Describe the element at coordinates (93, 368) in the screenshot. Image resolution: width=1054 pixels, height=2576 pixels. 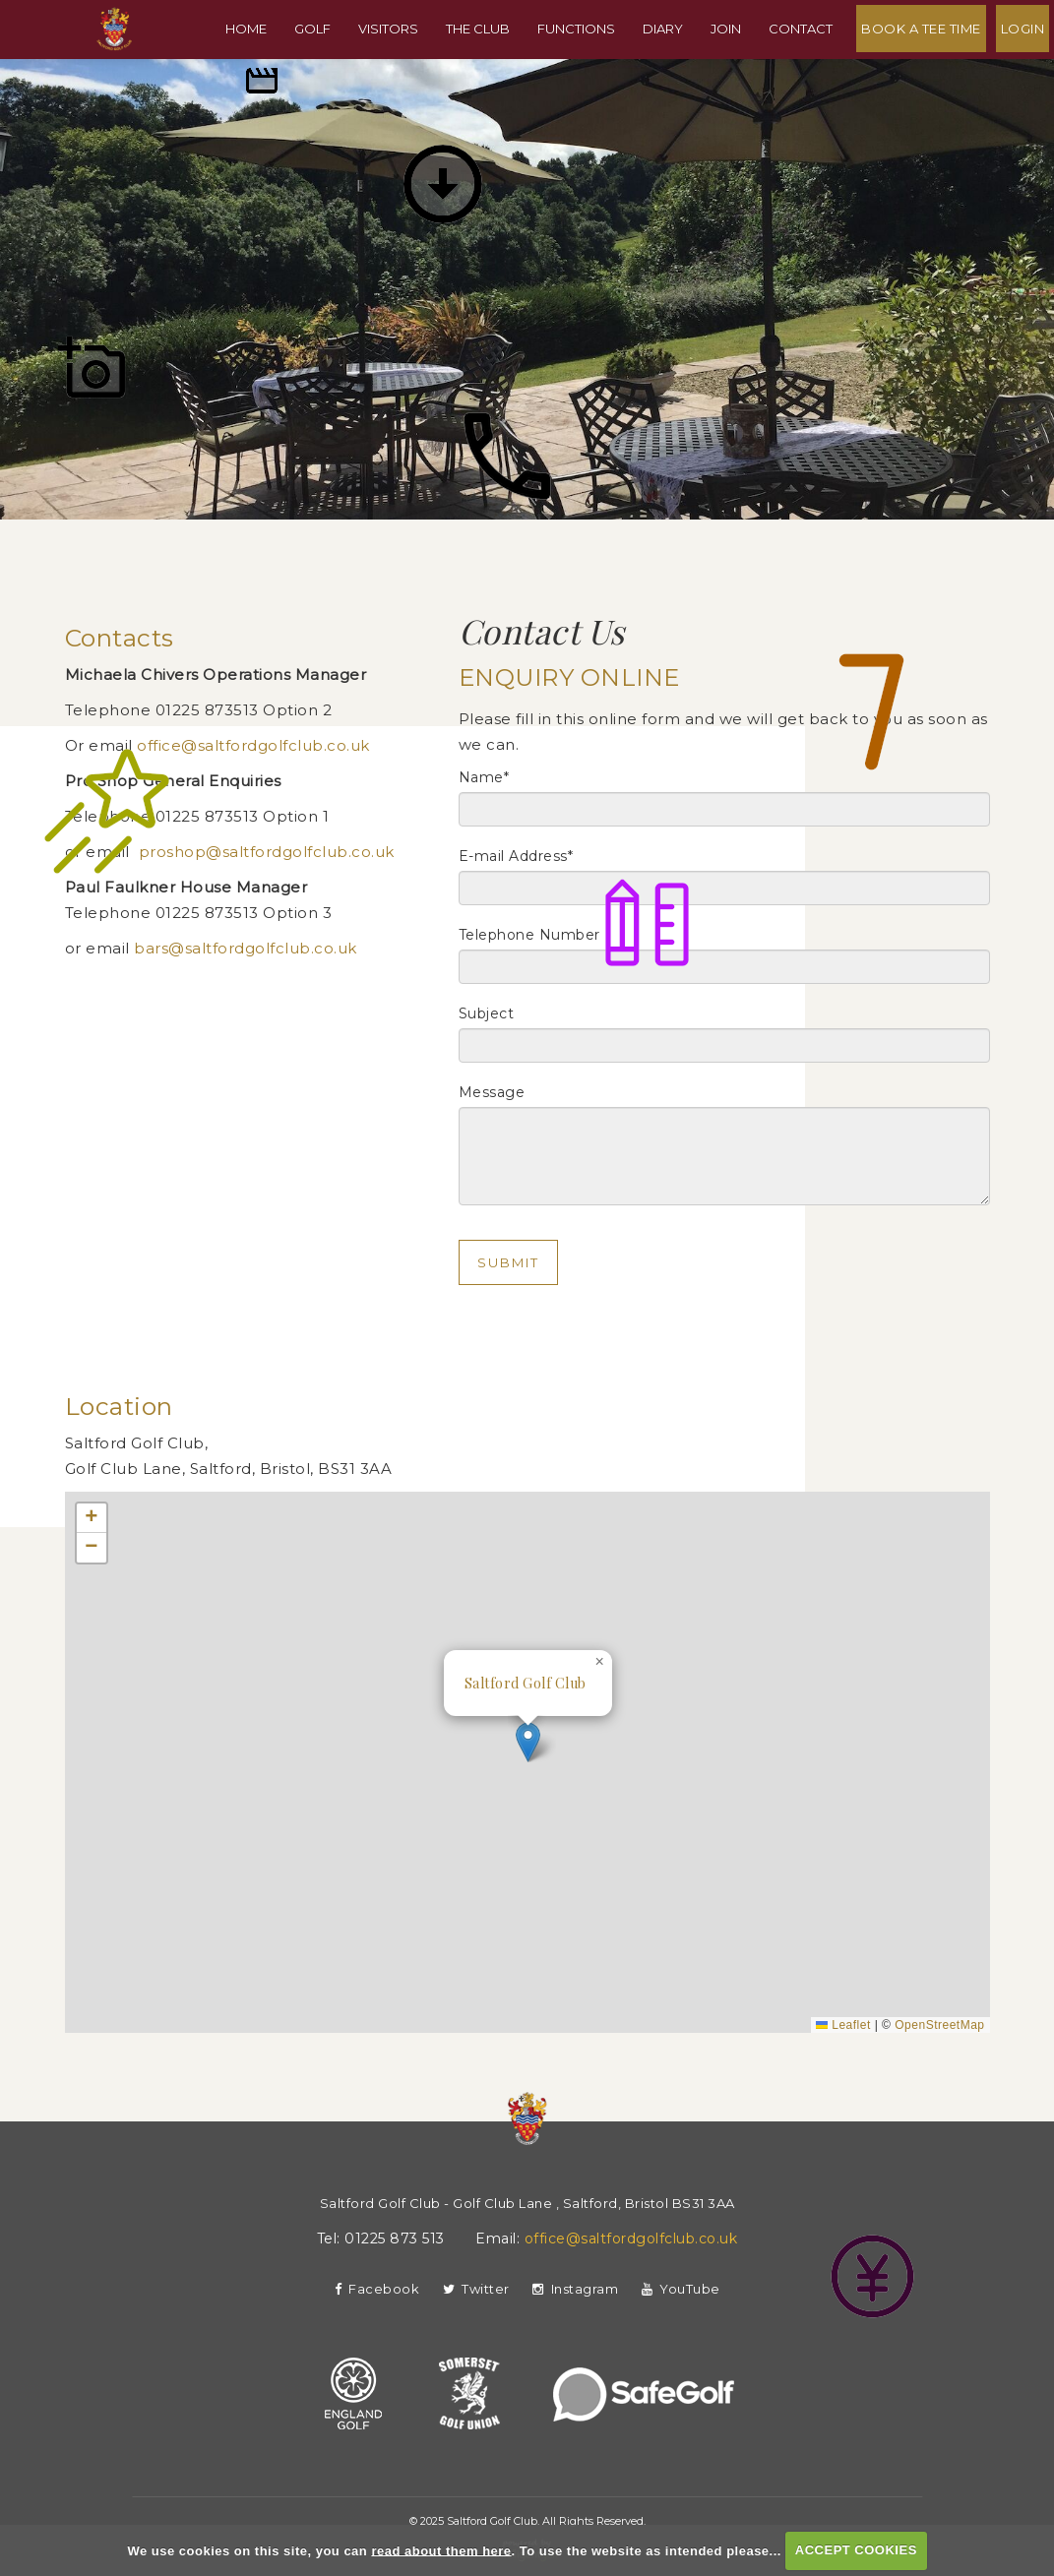
I see `add a new photo` at that location.